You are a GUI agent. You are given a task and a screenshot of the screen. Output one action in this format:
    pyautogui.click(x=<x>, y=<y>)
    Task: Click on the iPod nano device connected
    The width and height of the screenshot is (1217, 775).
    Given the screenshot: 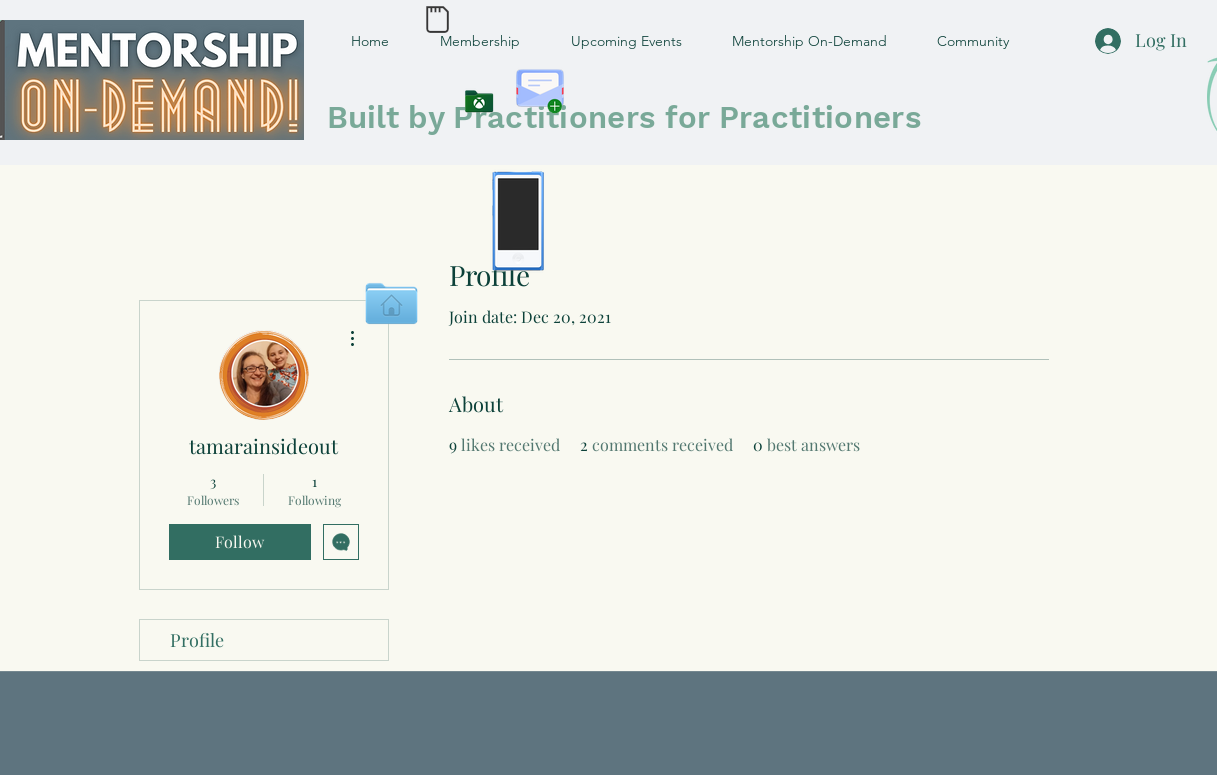 What is the action you would take?
    pyautogui.click(x=518, y=221)
    